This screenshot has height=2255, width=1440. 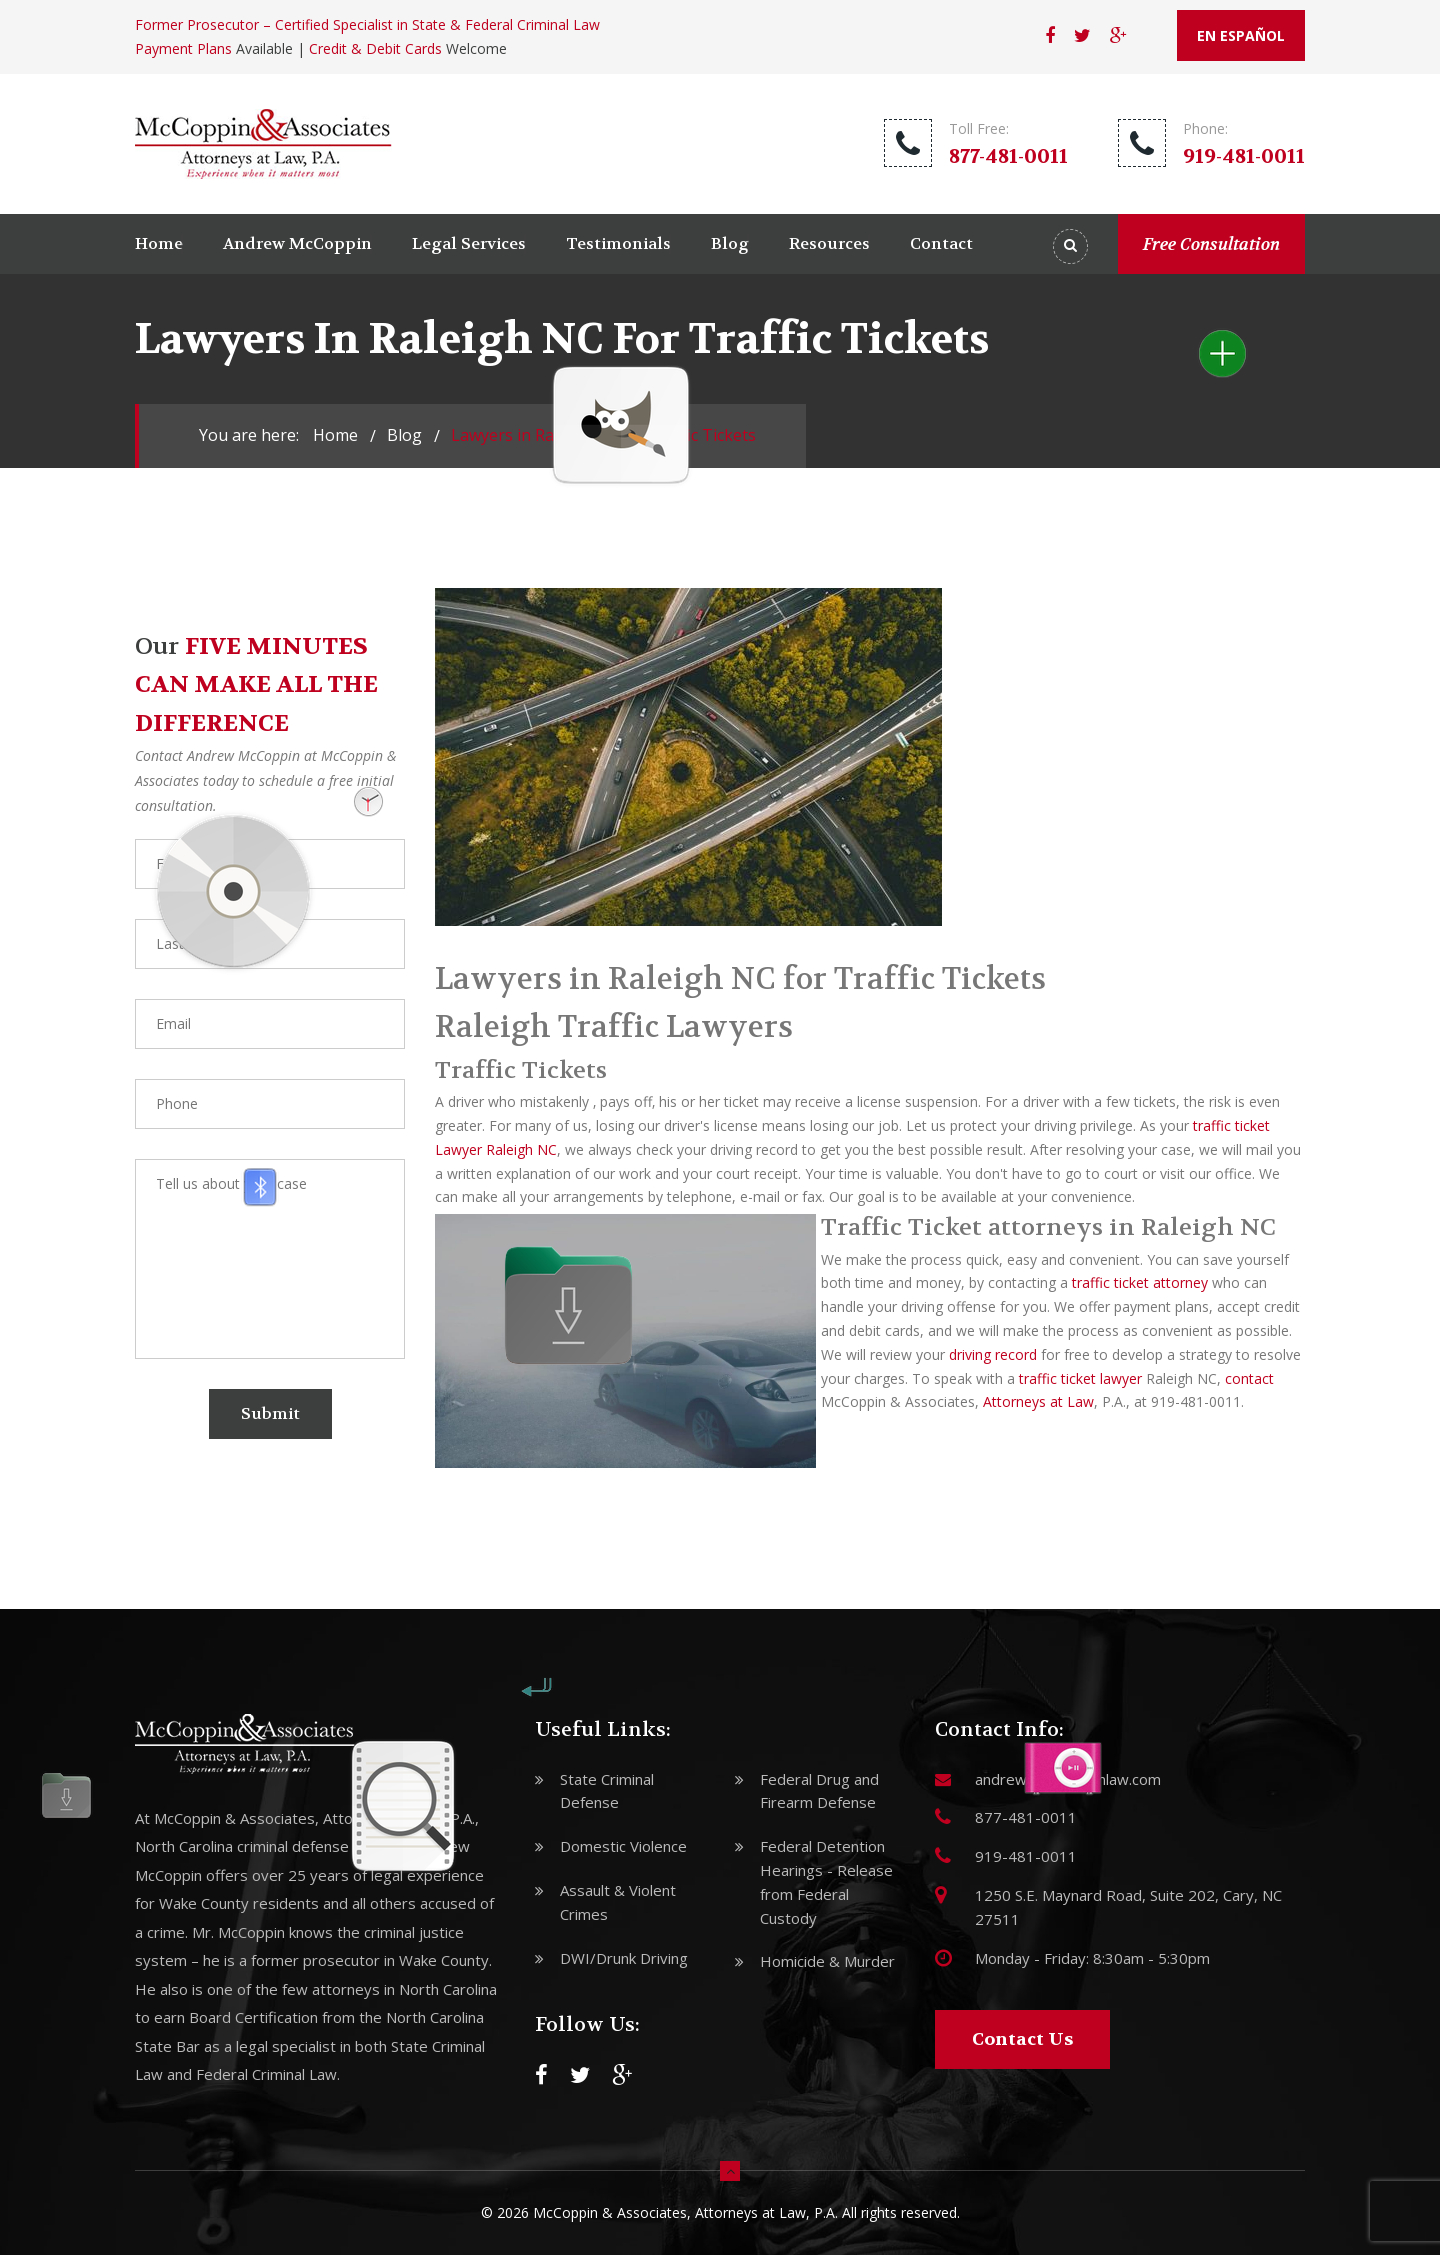 I want to click on eject or unmount a DVD disc, so click(x=233, y=891).